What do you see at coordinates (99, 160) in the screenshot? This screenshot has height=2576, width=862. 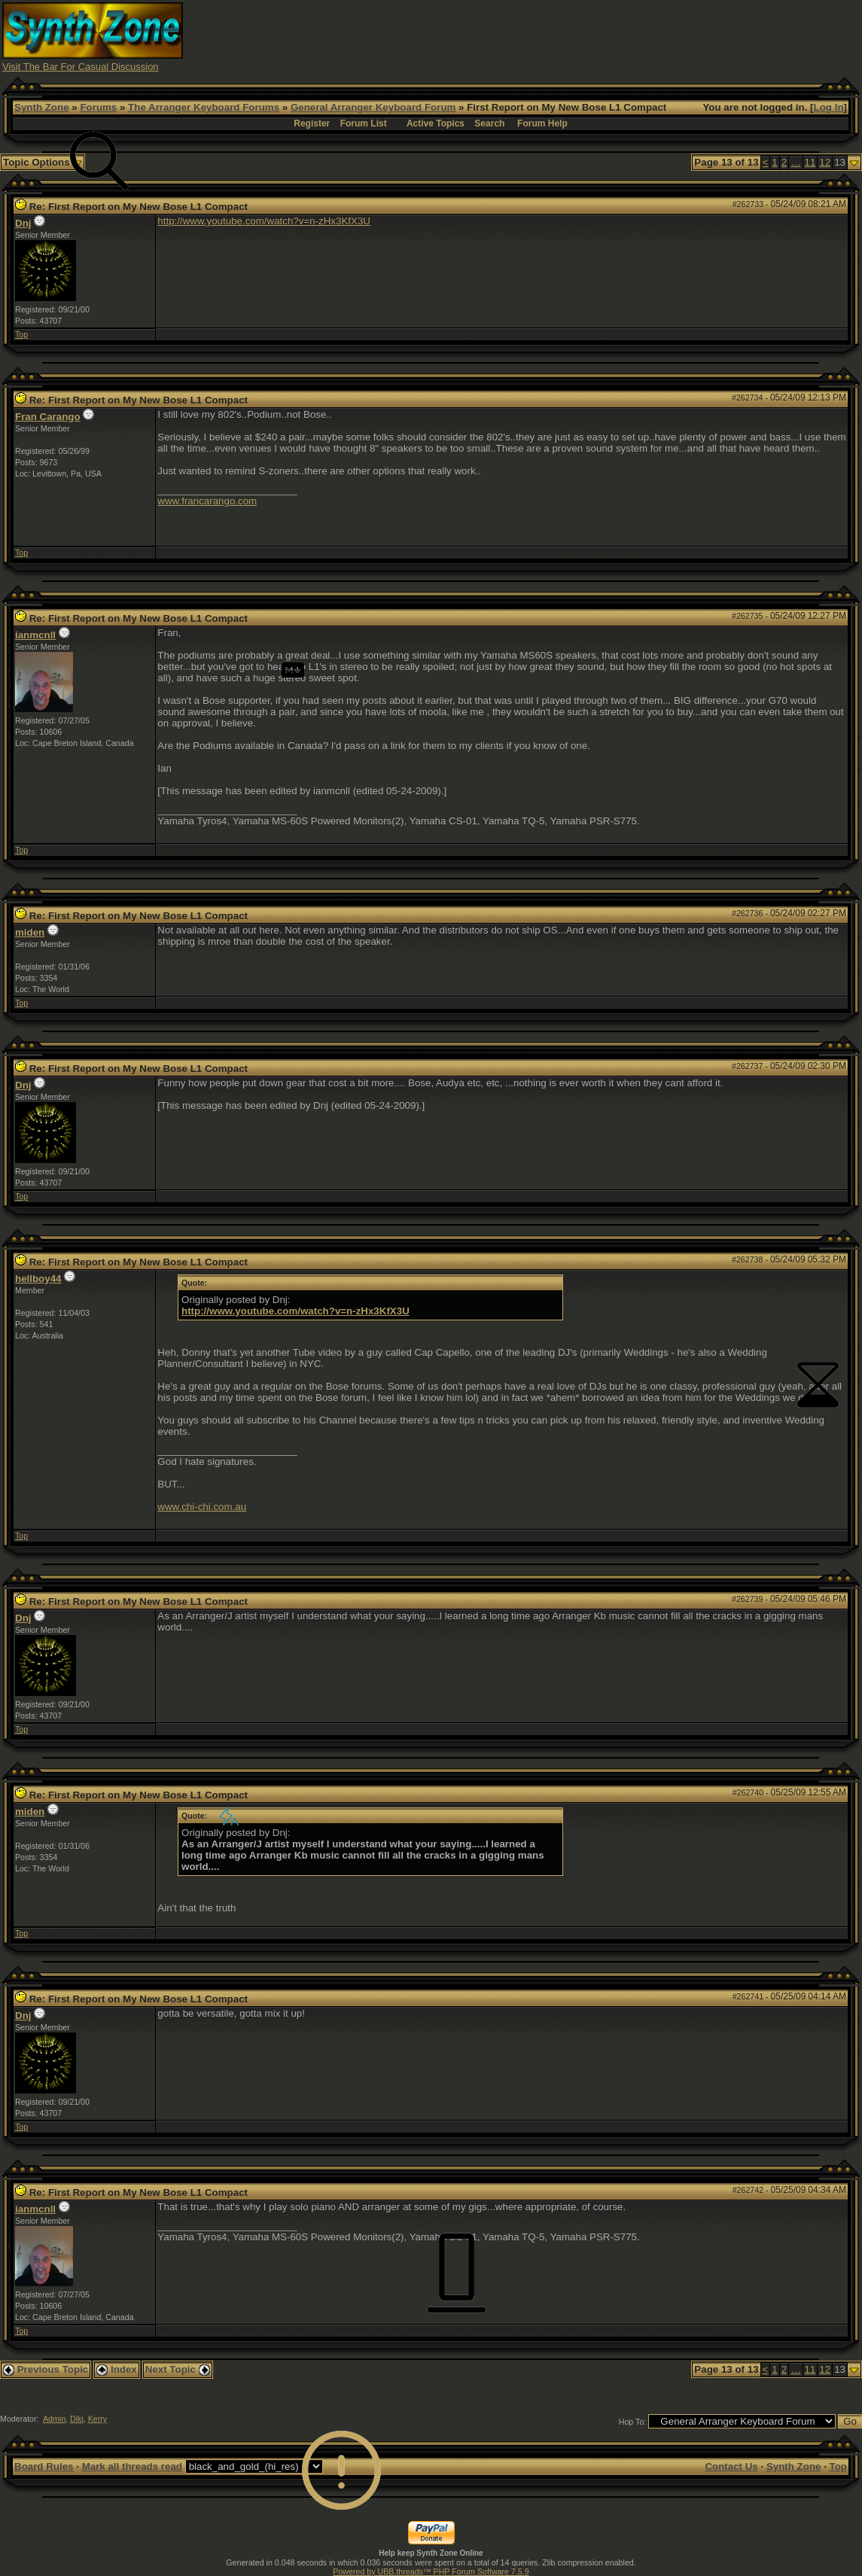 I see `search for content or items` at bounding box center [99, 160].